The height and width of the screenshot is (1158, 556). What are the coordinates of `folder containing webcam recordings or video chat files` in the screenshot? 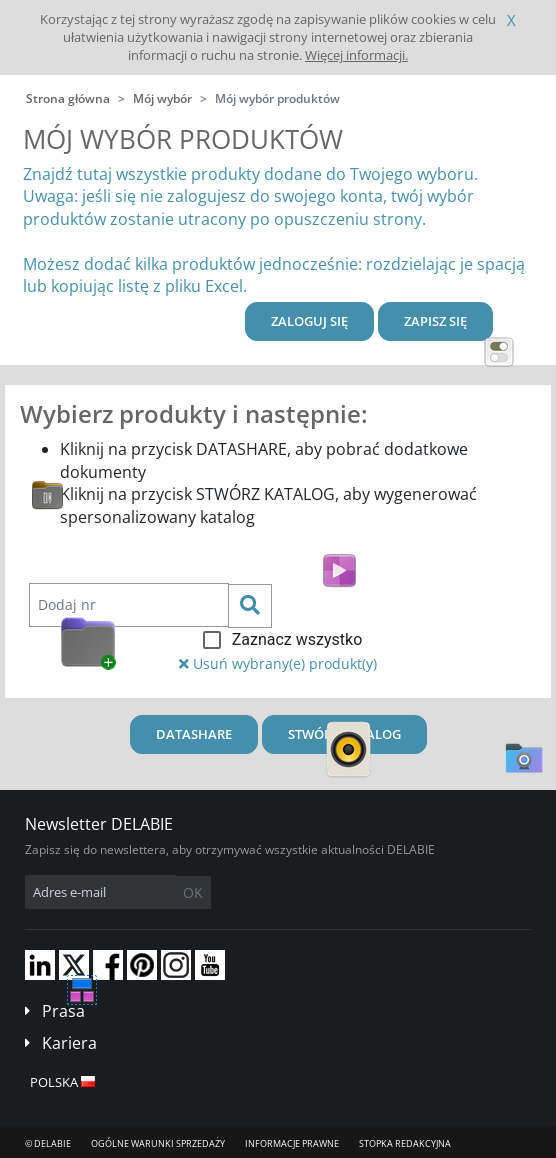 It's located at (524, 759).